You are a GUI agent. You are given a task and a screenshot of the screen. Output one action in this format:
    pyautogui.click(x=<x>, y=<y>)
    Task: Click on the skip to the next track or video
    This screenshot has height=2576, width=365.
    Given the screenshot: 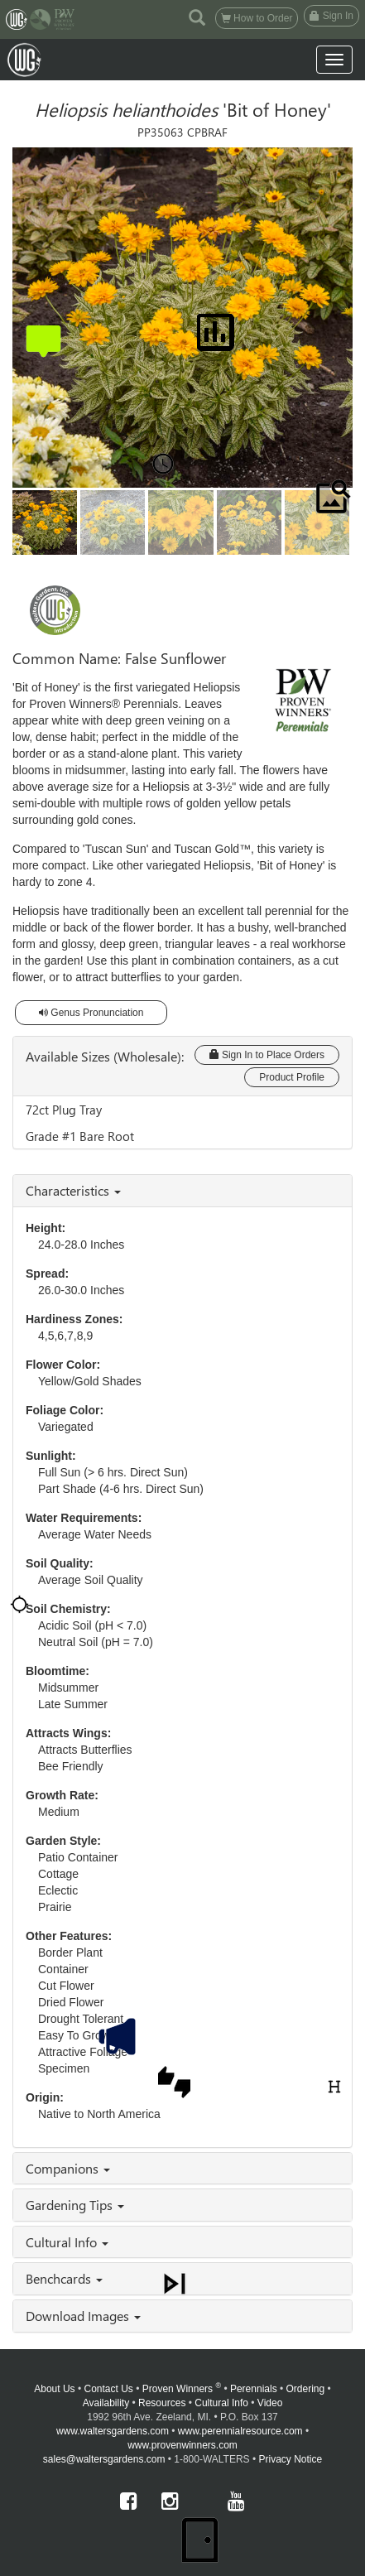 What is the action you would take?
    pyautogui.click(x=175, y=2284)
    